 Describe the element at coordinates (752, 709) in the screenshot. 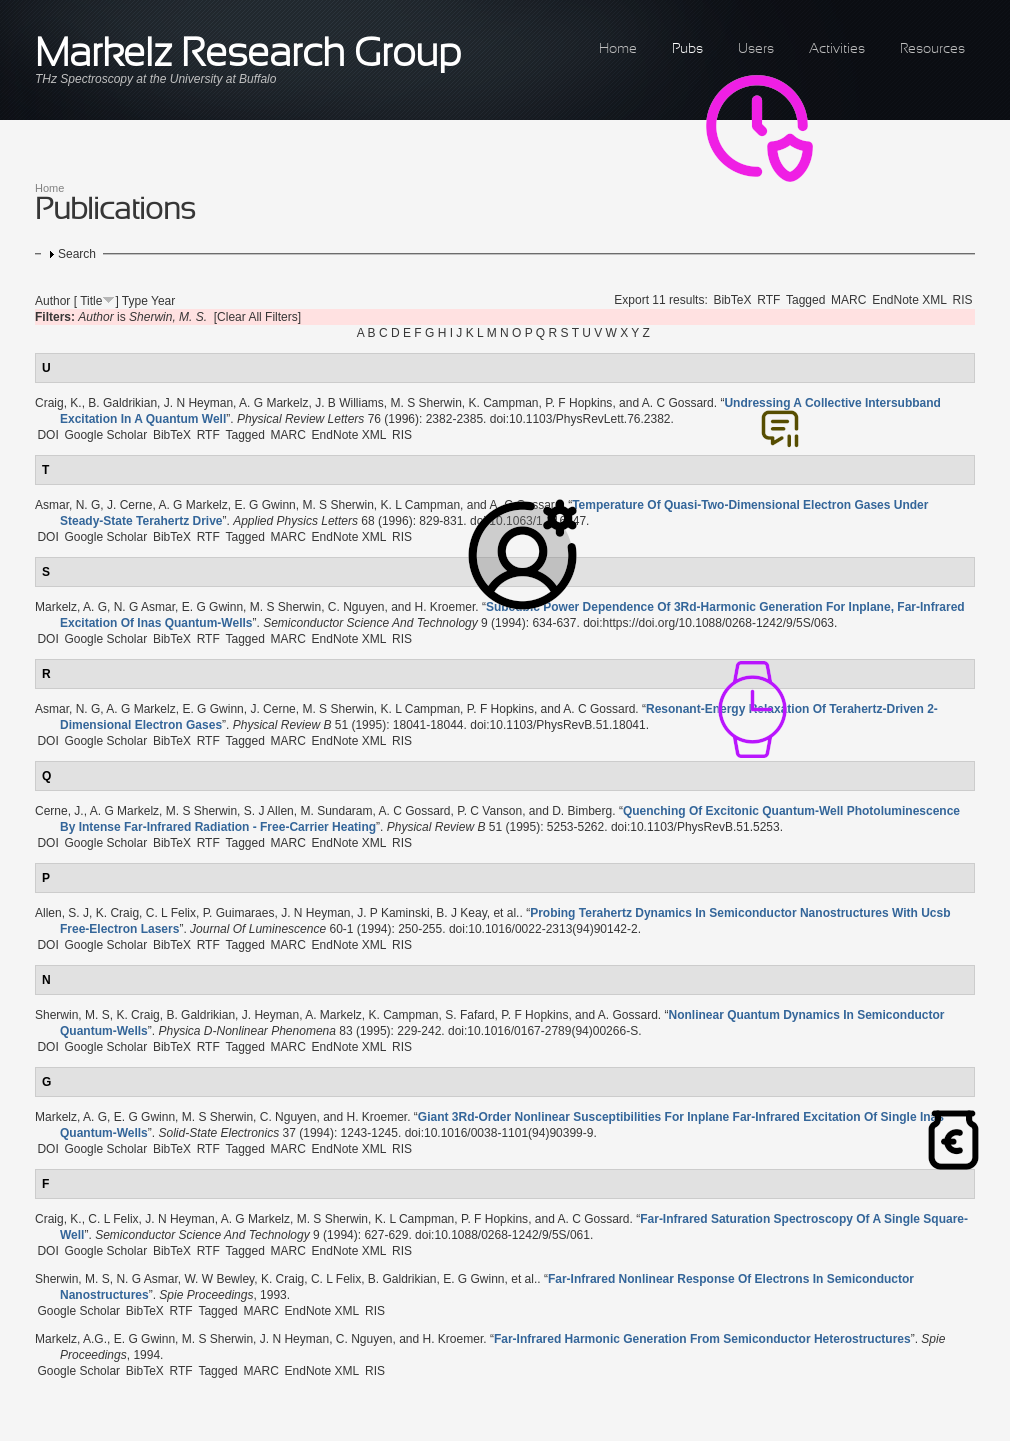

I see `view watch or wearable device settings` at that location.